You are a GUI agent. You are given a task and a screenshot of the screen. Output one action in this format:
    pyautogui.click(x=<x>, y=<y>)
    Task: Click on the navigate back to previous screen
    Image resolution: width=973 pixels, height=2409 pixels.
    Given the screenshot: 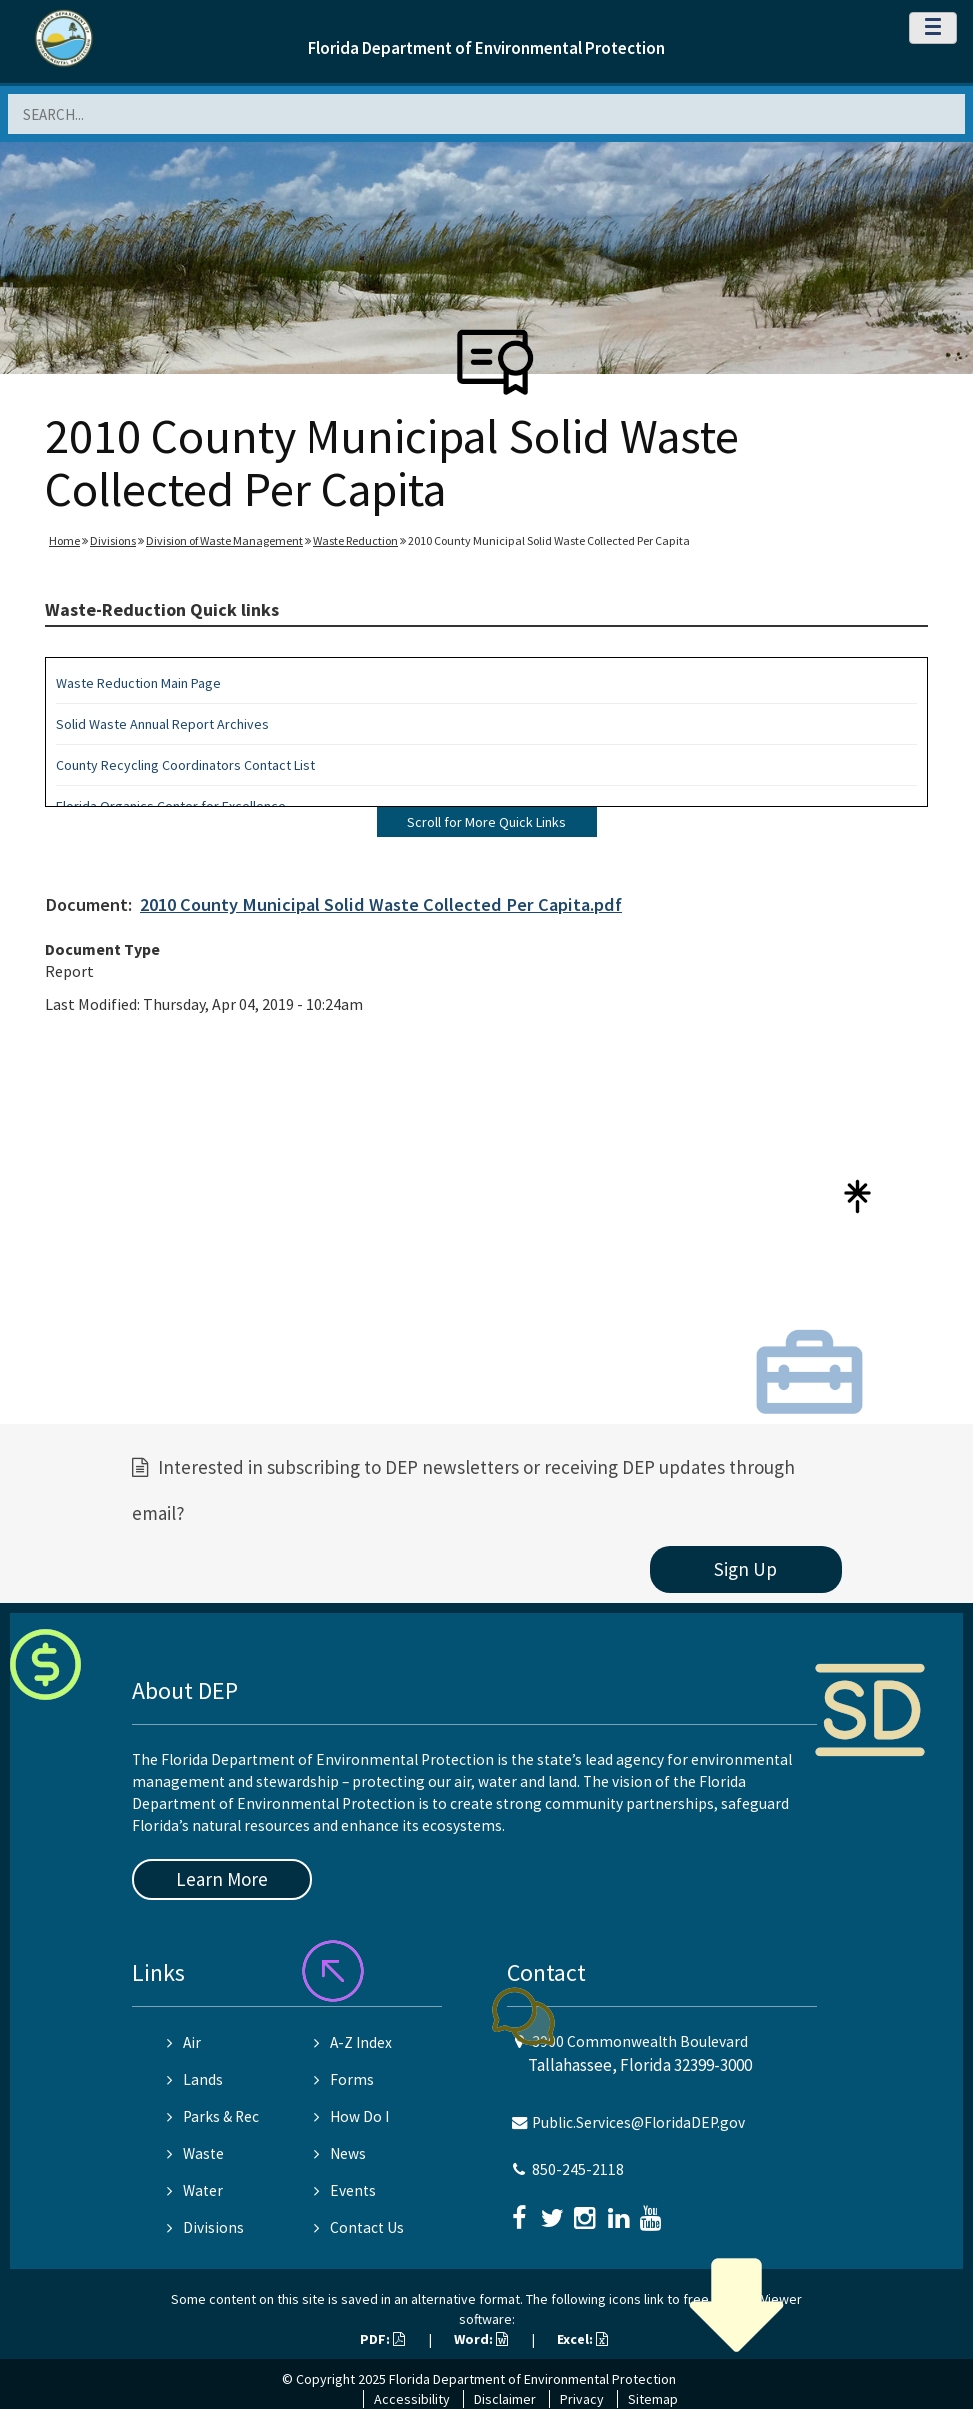 What is the action you would take?
    pyautogui.click(x=333, y=1971)
    